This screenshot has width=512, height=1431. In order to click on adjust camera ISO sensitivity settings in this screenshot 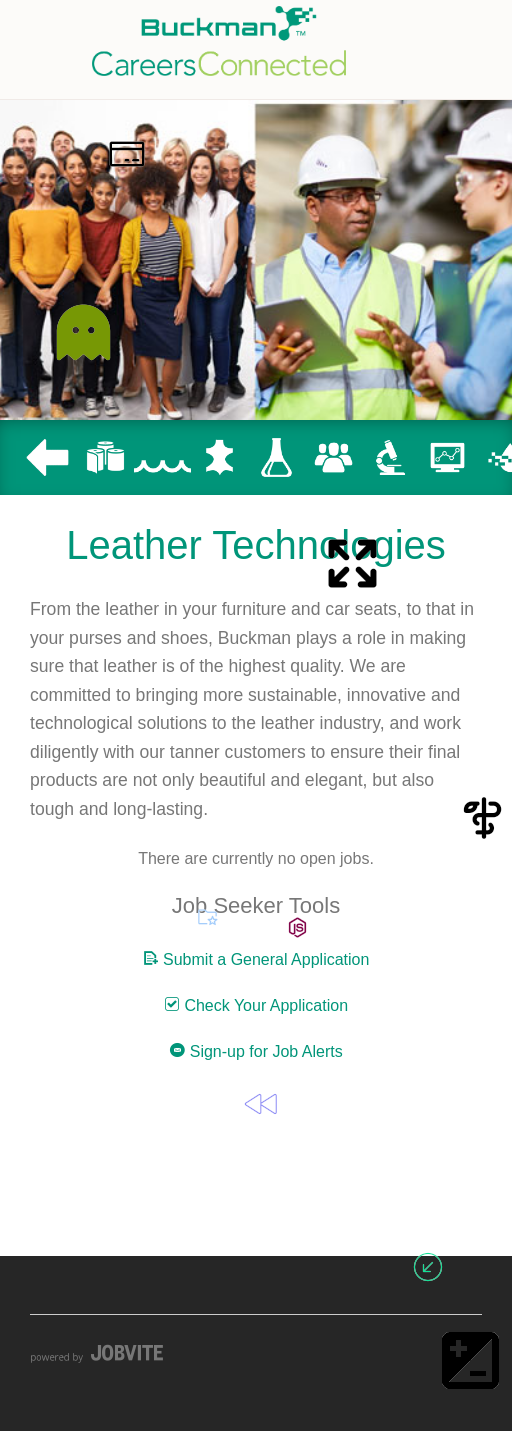, I will do `click(470, 1360)`.